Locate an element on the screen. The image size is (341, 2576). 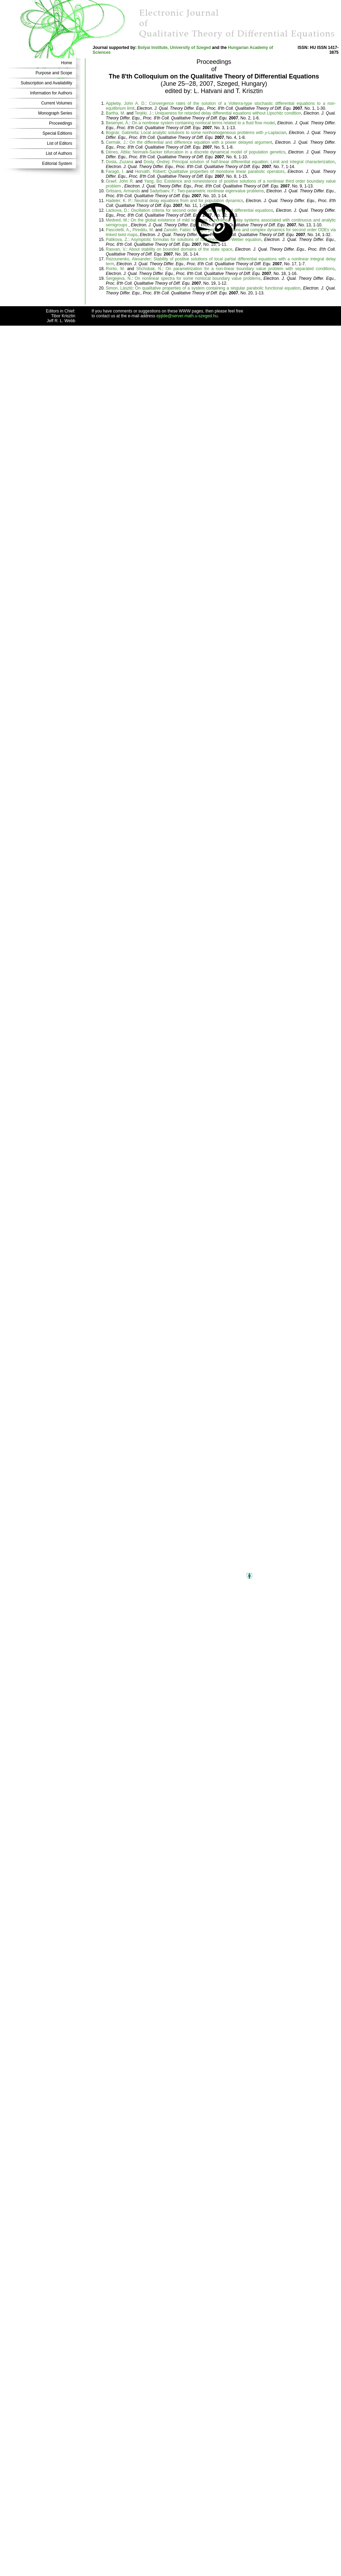
view surveillance or monitoring status is located at coordinates (216, 223).